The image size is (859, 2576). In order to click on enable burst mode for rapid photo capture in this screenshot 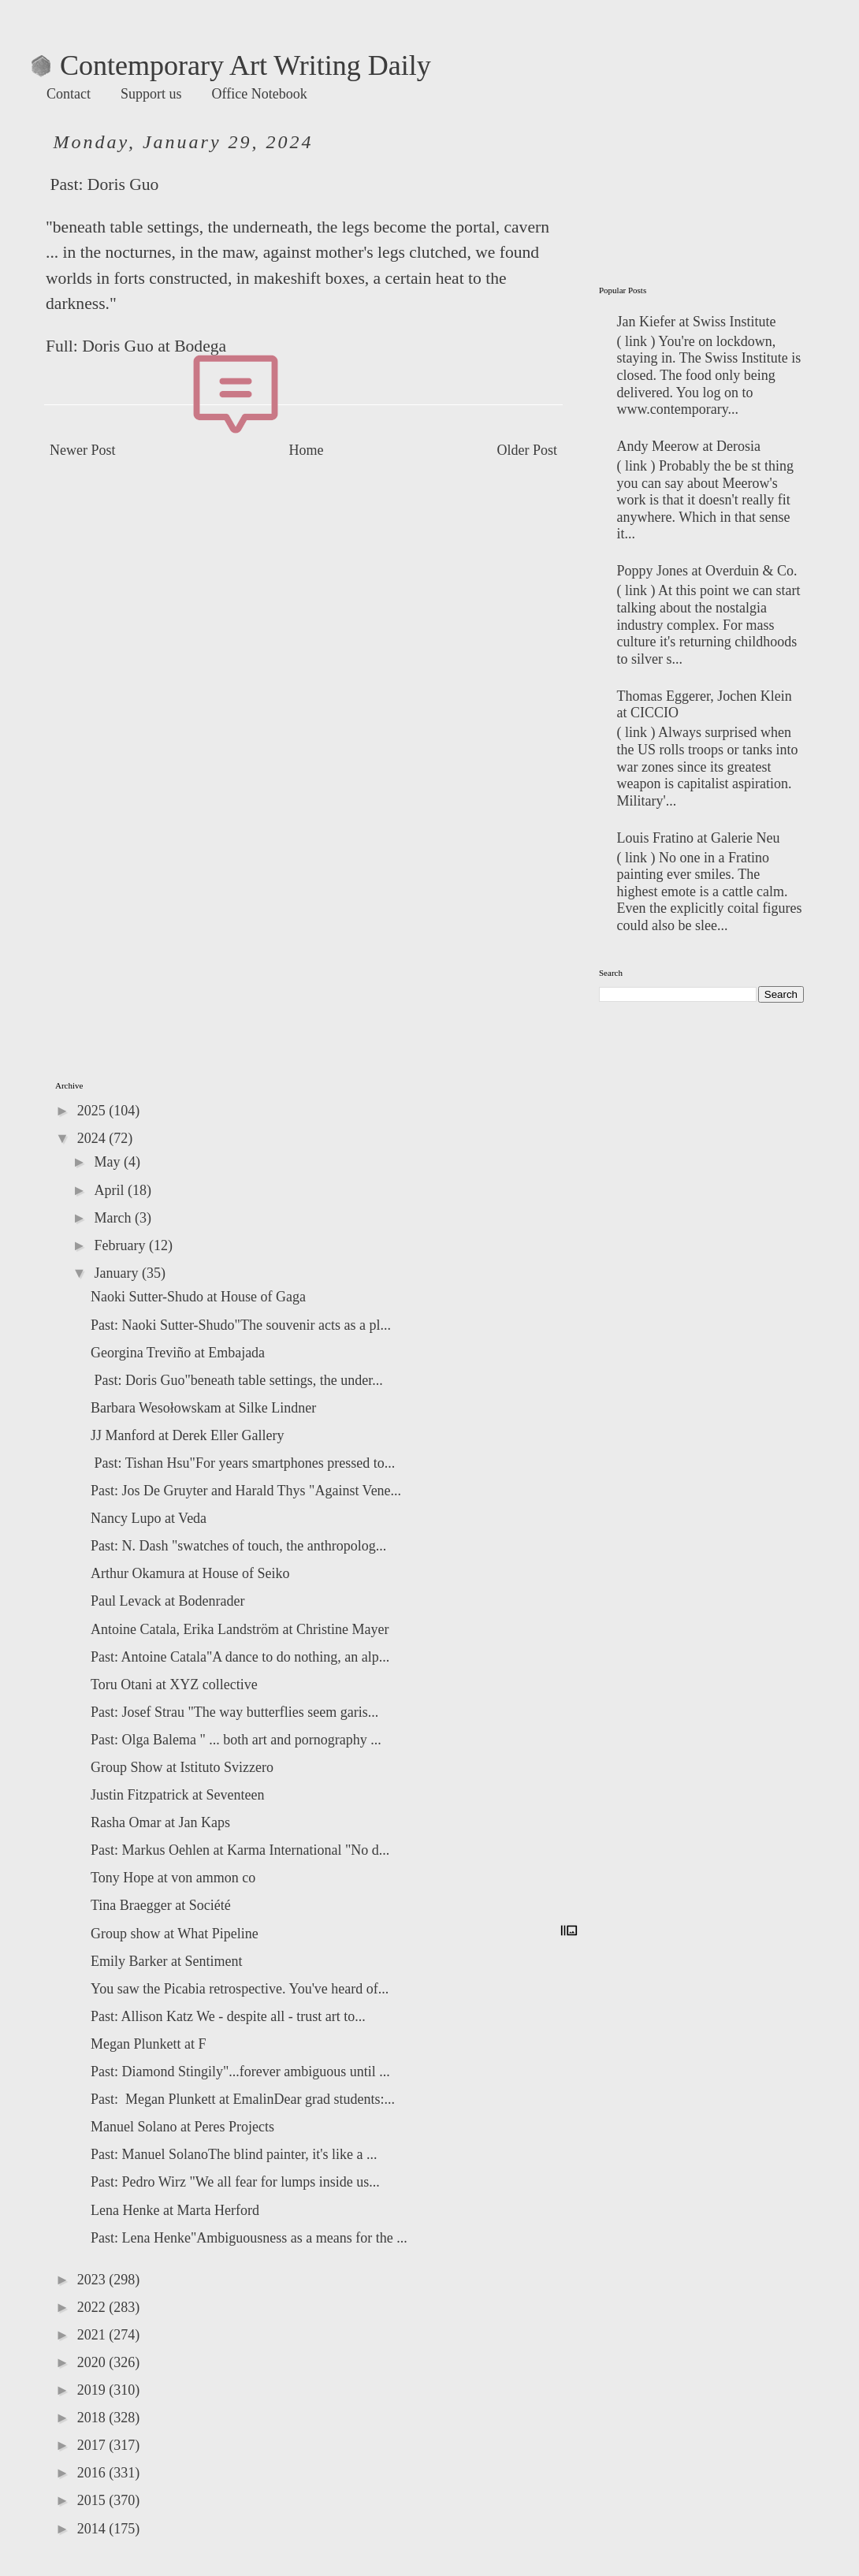, I will do `click(569, 1930)`.